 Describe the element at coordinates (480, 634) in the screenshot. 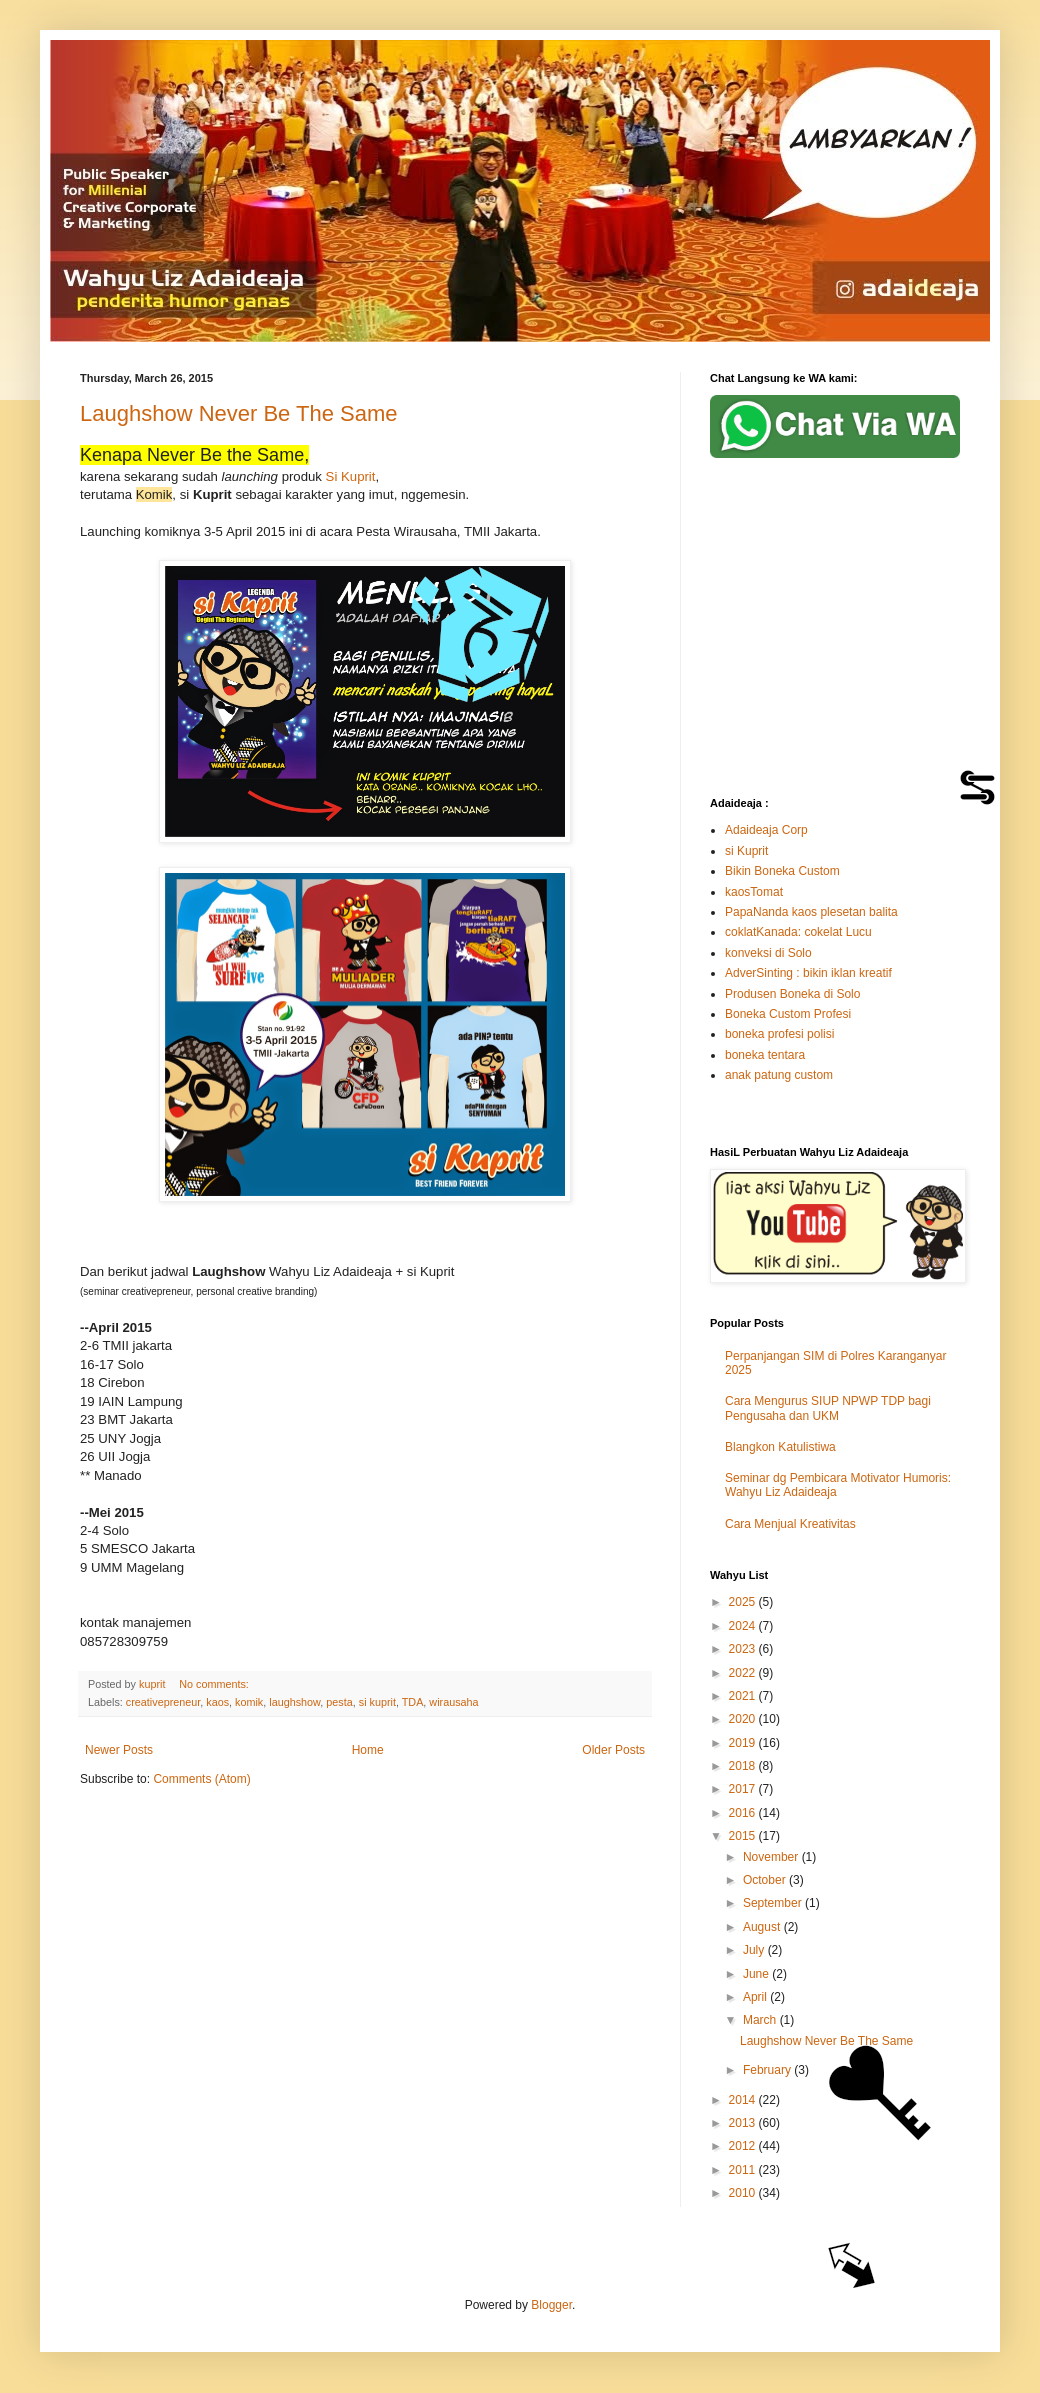

I see `indicates a corrupted or damaged file` at that location.